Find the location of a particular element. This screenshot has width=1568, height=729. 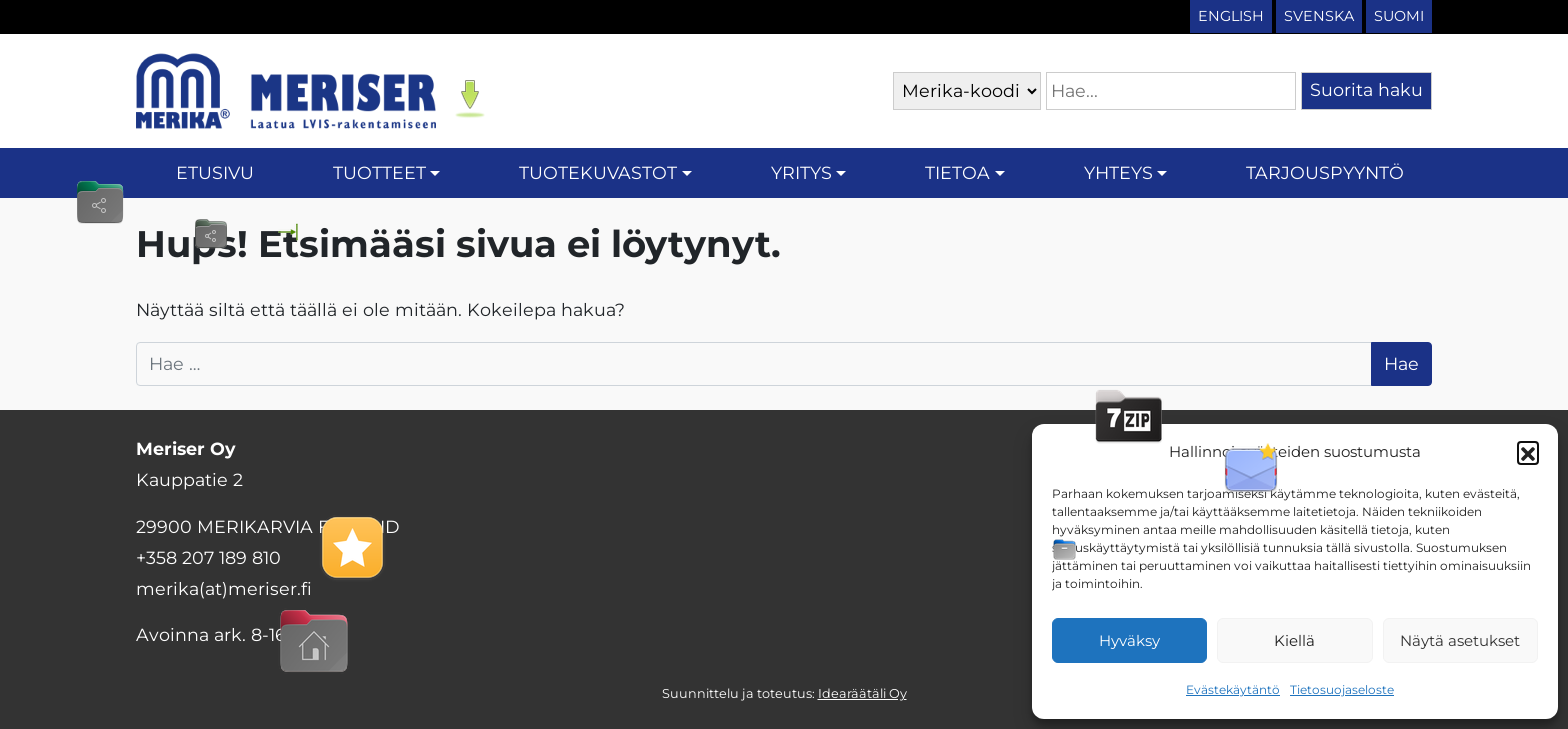

save the current file or document is located at coordinates (470, 95).